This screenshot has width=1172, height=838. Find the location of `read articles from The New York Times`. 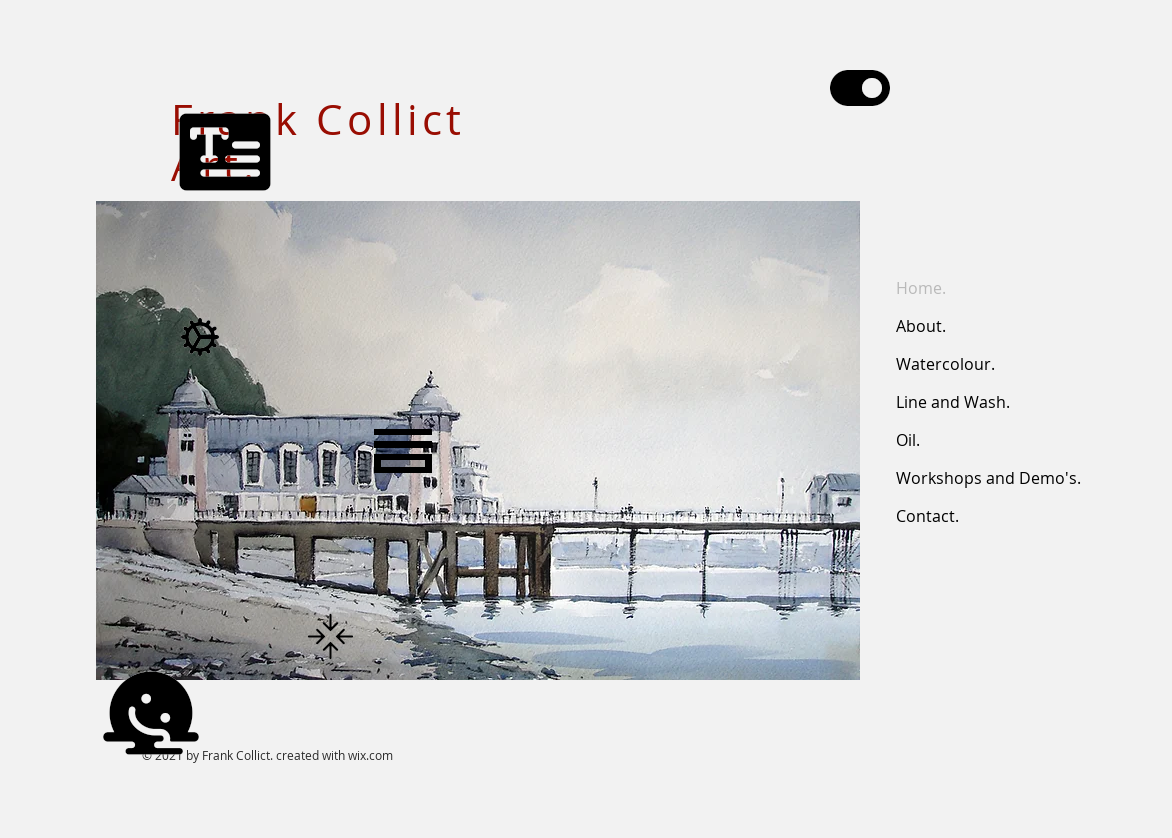

read articles from The New York Times is located at coordinates (225, 152).